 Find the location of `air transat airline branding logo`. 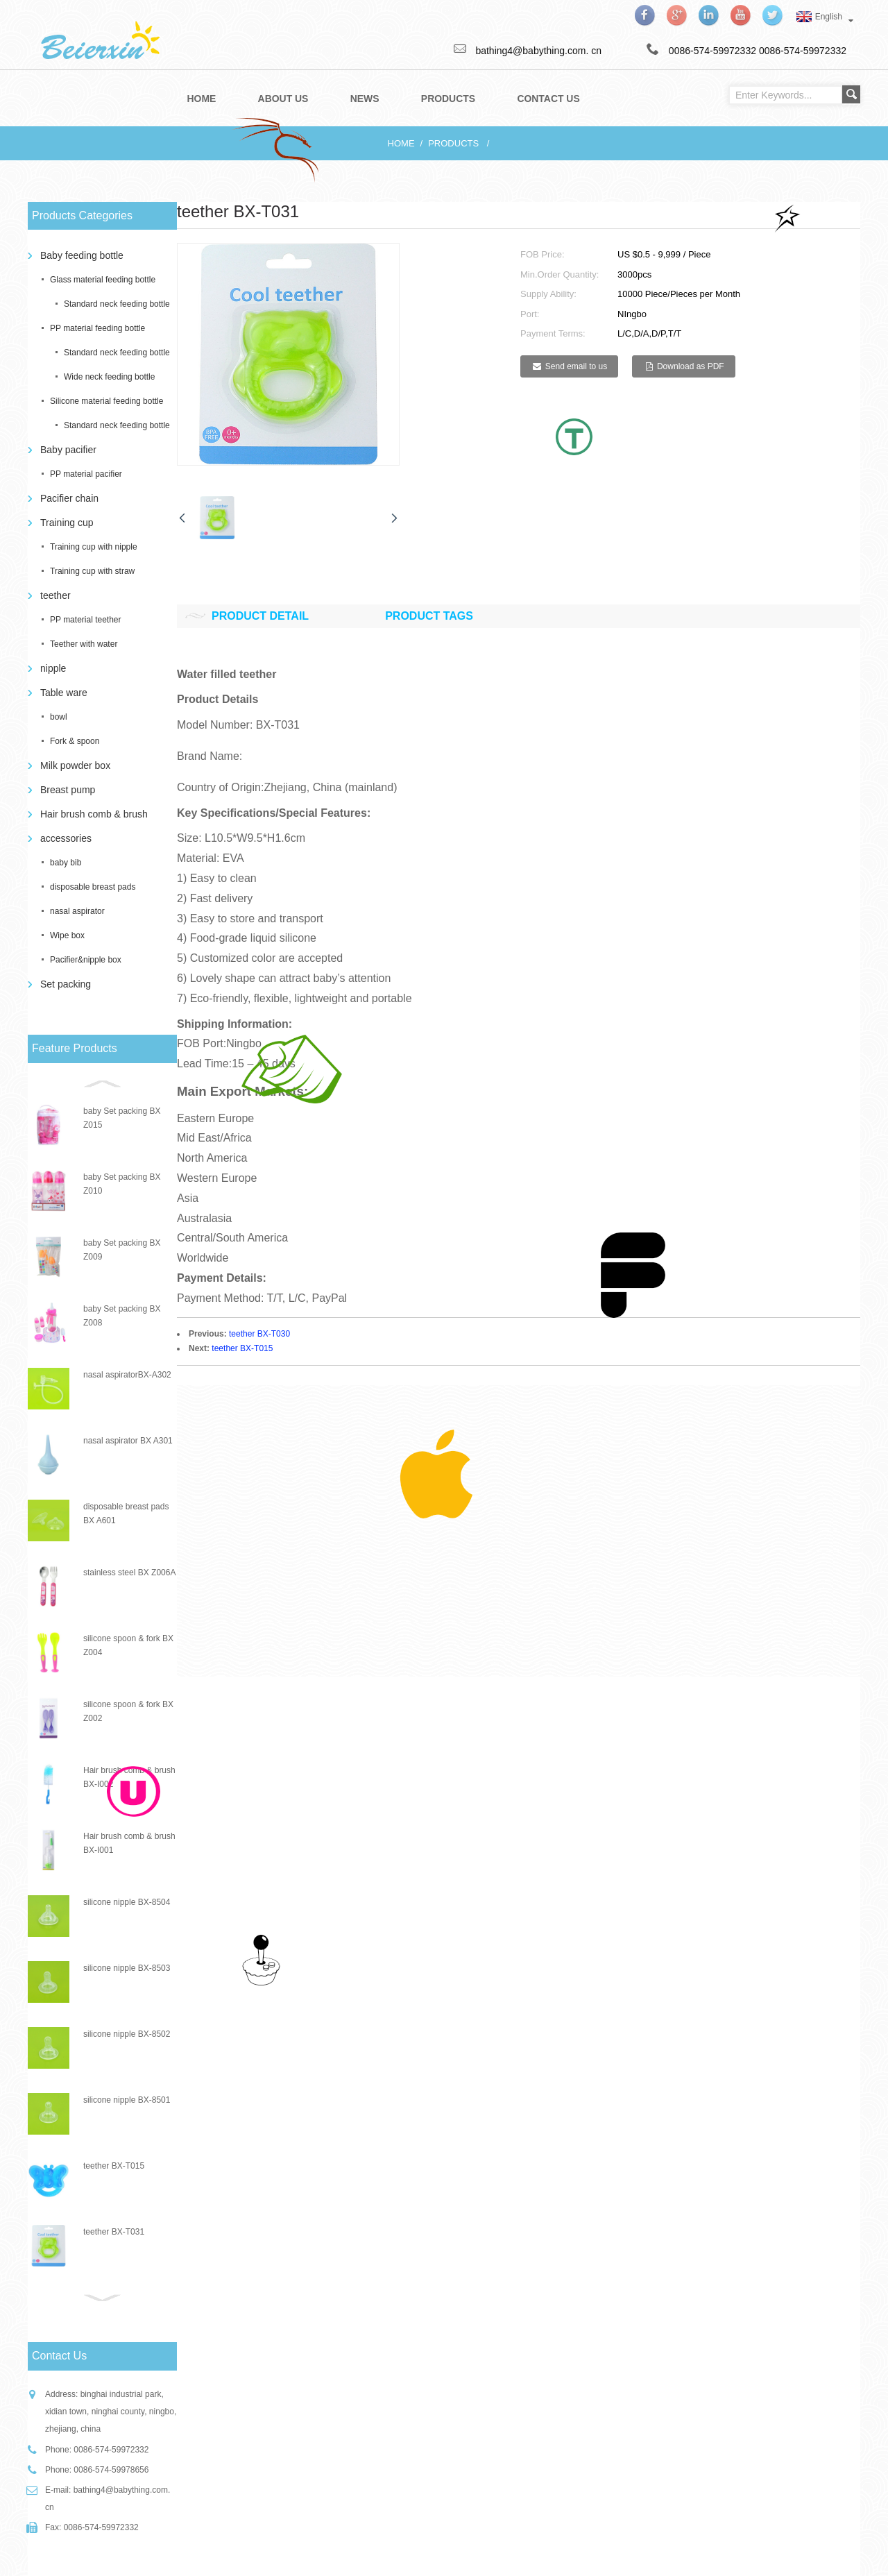

air transat airline branding logo is located at coordinates (787, 219).